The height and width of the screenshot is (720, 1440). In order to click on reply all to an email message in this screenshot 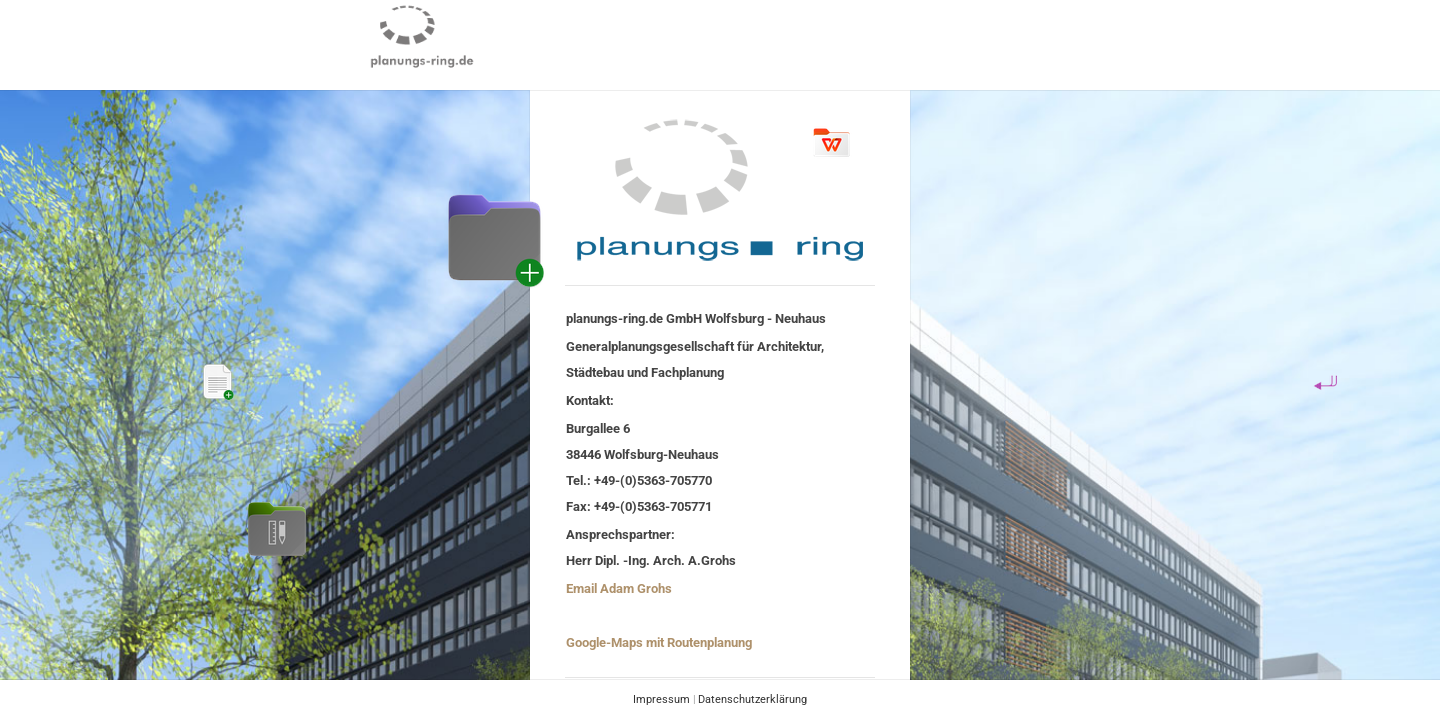, I will do `click(1325, 381)`.